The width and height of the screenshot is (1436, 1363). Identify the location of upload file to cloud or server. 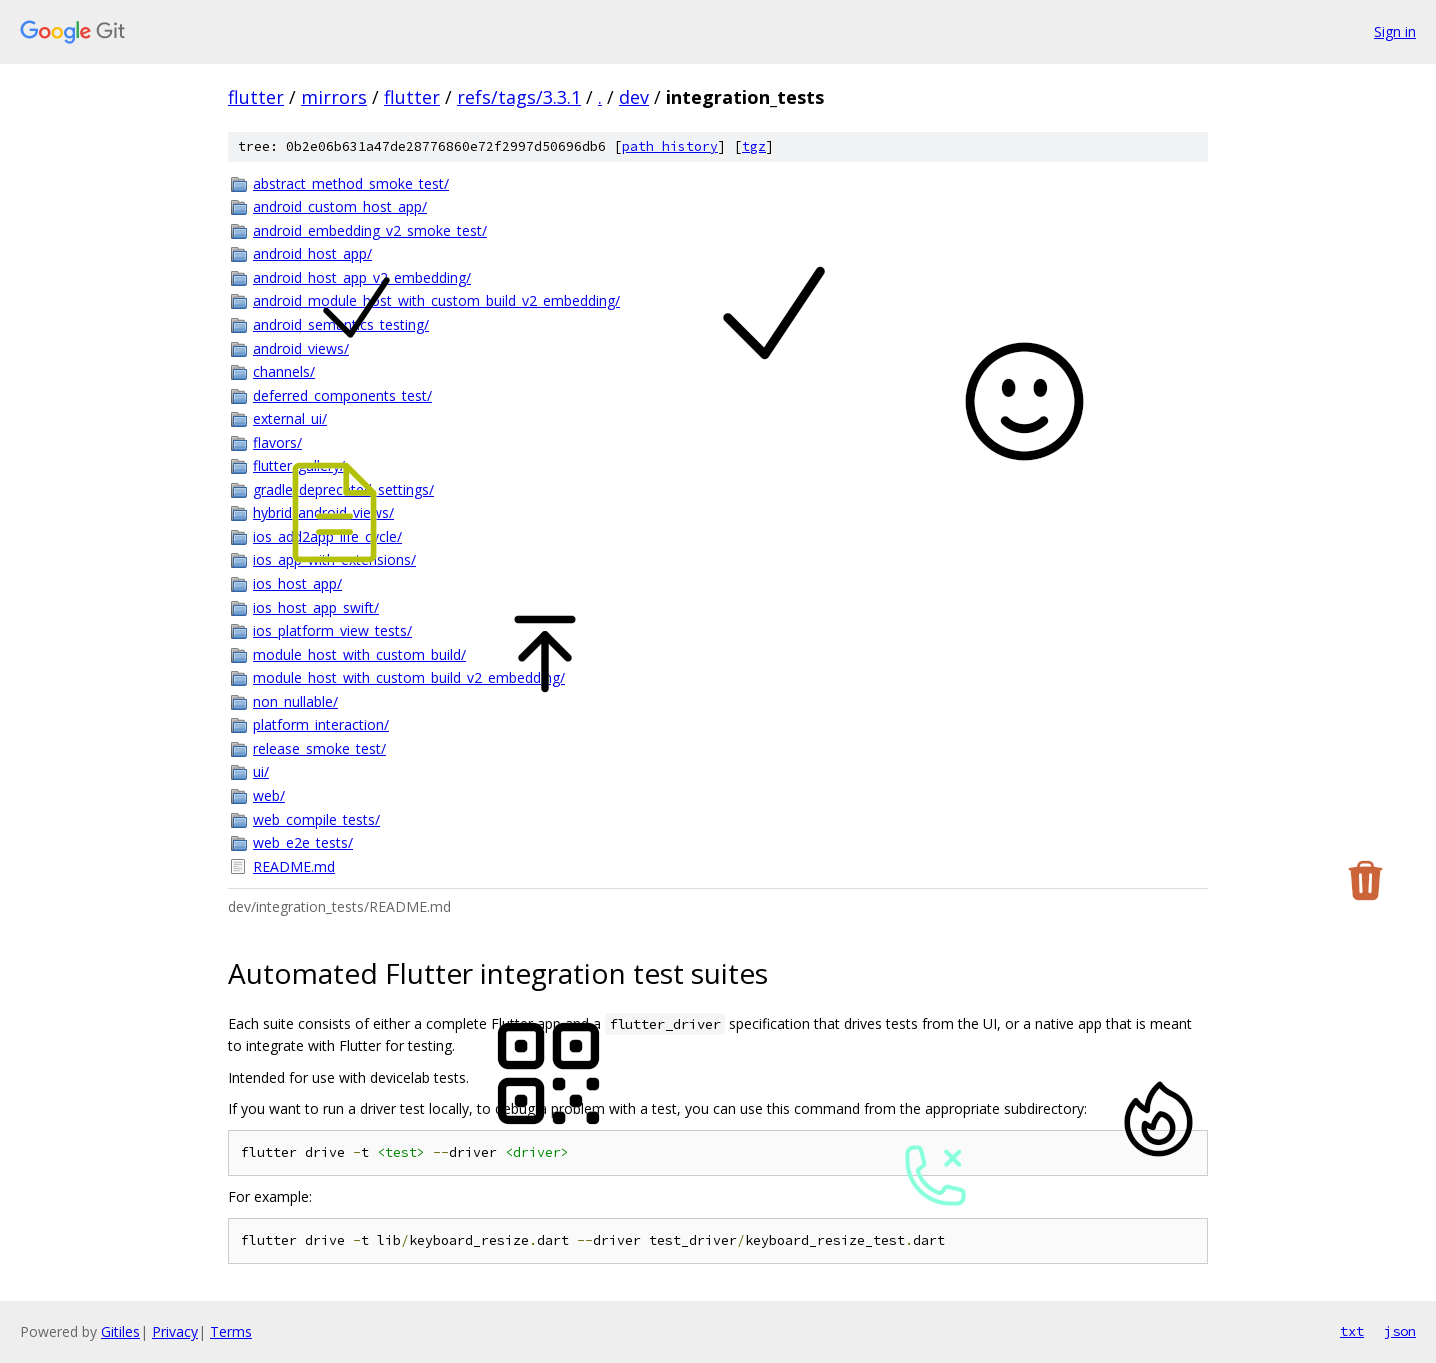
(545, 654).